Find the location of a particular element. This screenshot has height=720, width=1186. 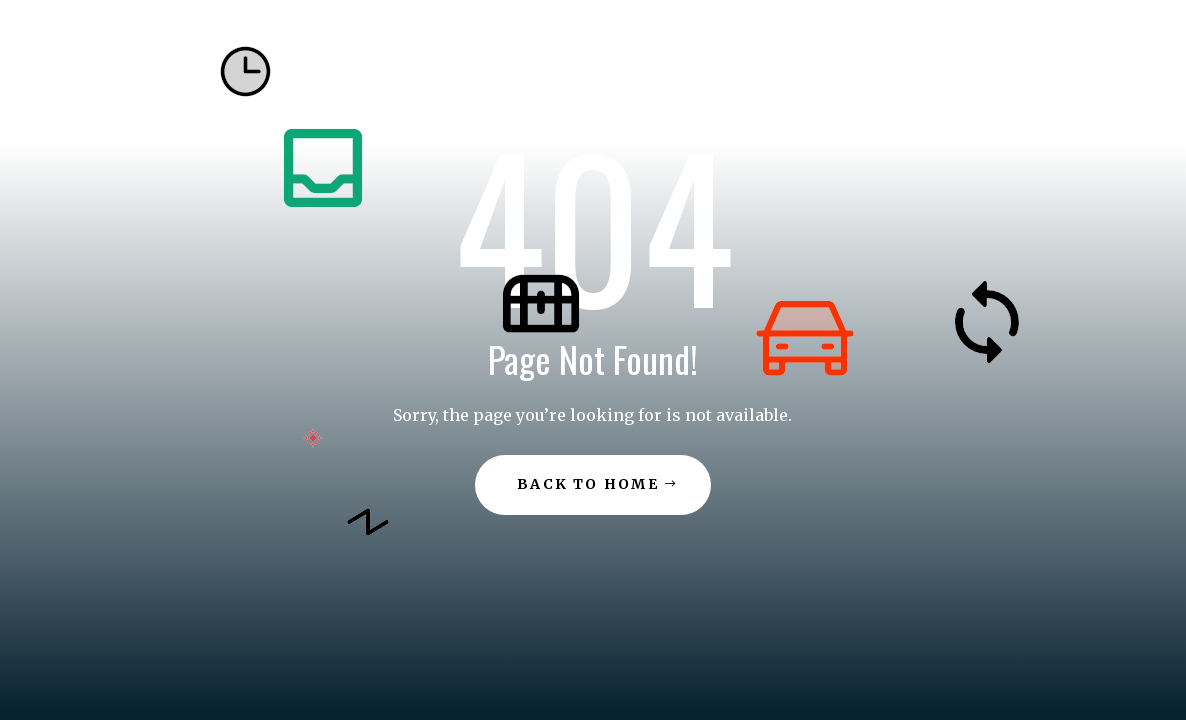

view current time is located at coordinates (245, 71).